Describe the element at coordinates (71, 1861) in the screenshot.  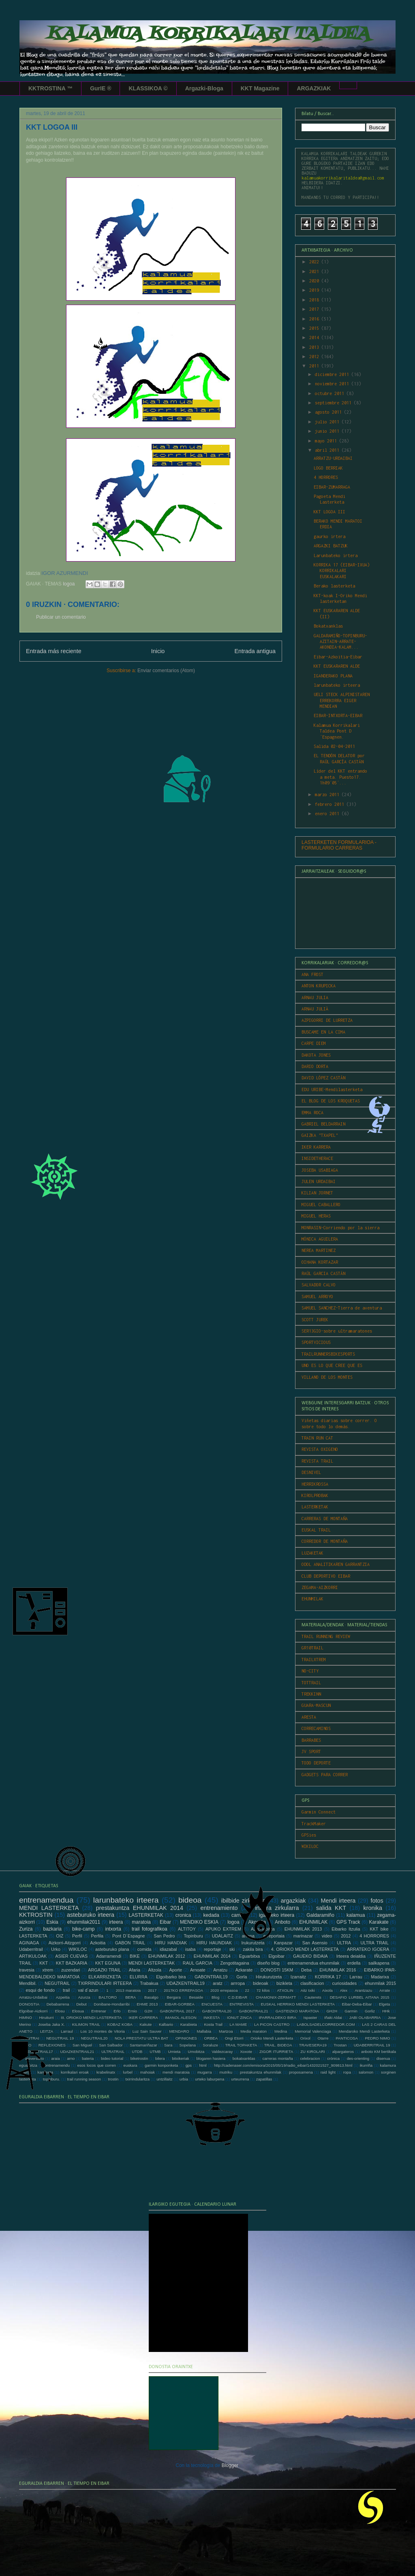
I see `decorative mandala or loading spinner element` at that location.